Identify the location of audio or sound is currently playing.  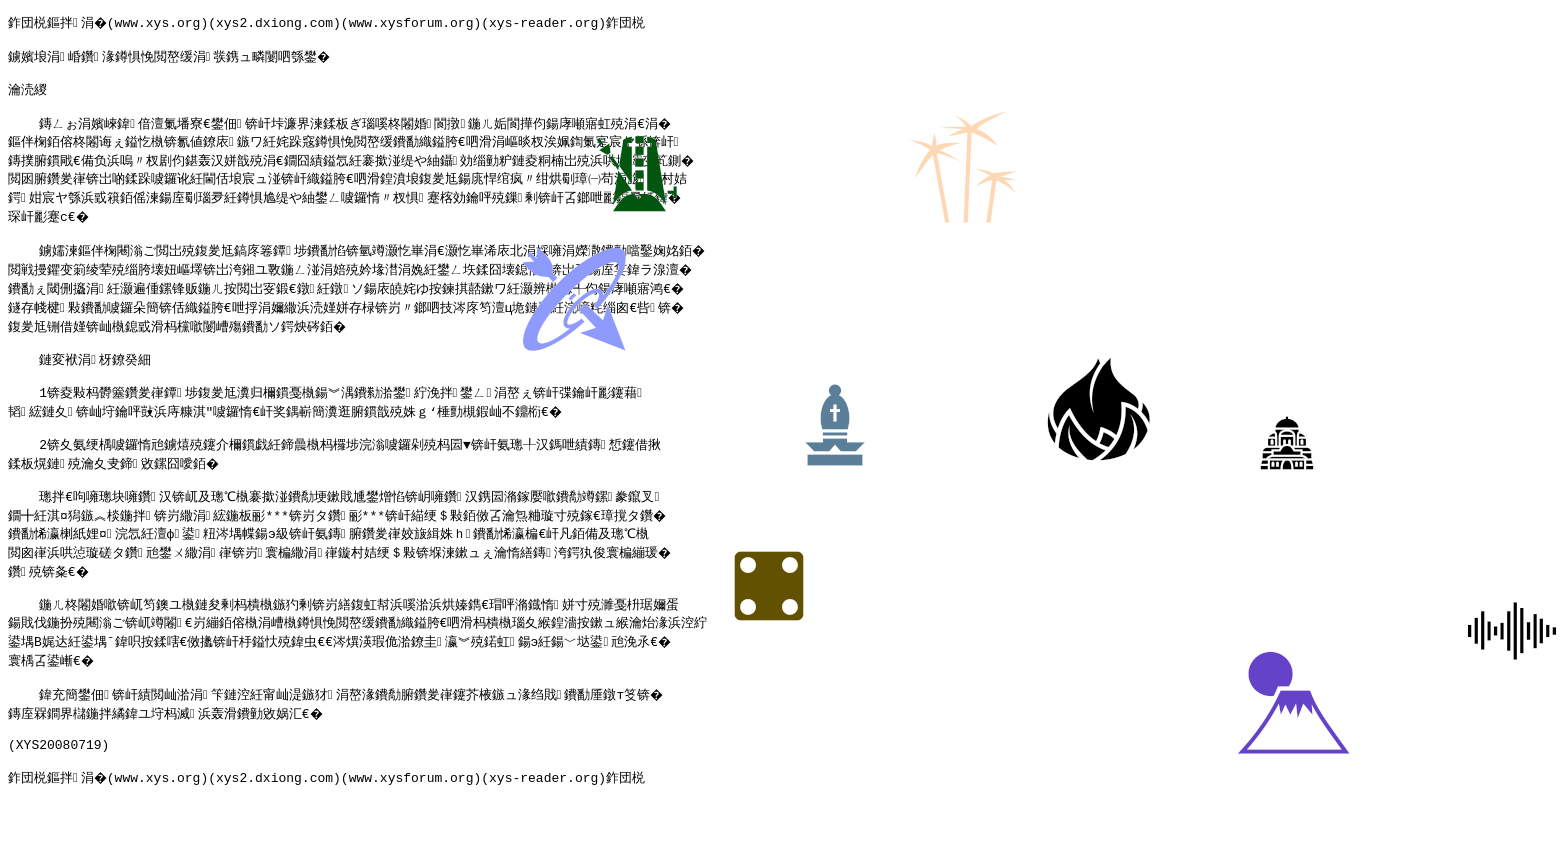
(1512, 631).